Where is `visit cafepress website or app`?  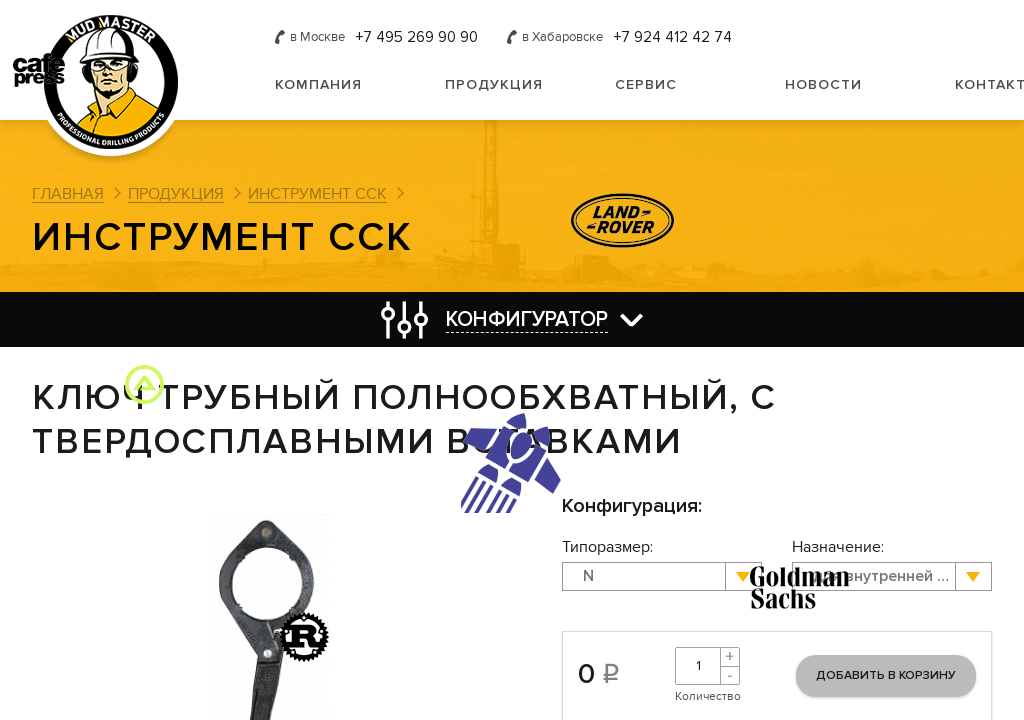
visit cafepress website or app is located at coordinates (39, 70).